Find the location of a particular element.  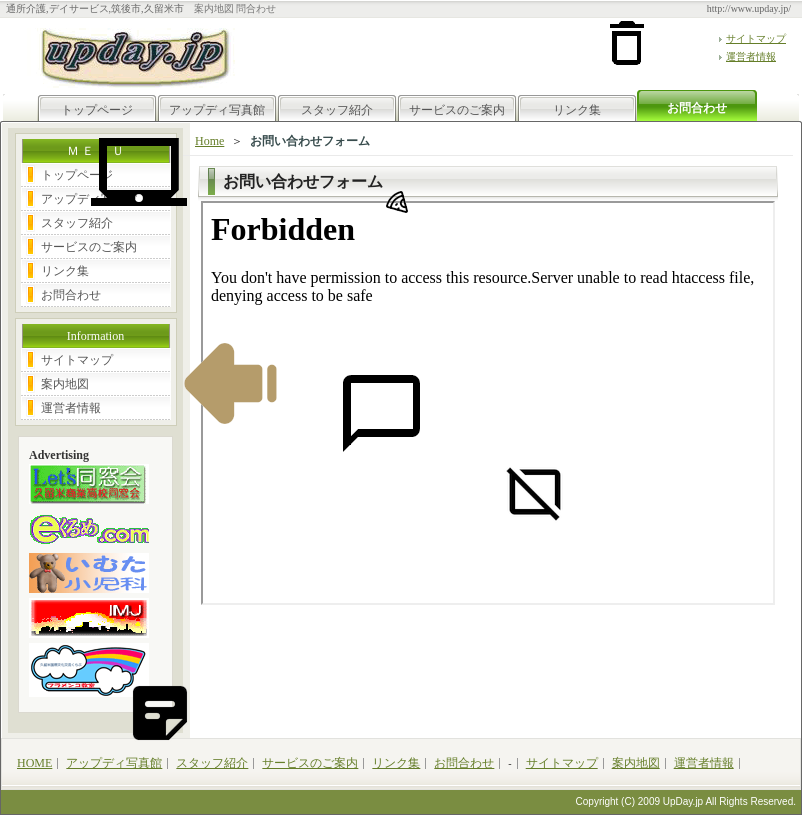

delete selected item is located at coordinates (627, 43).